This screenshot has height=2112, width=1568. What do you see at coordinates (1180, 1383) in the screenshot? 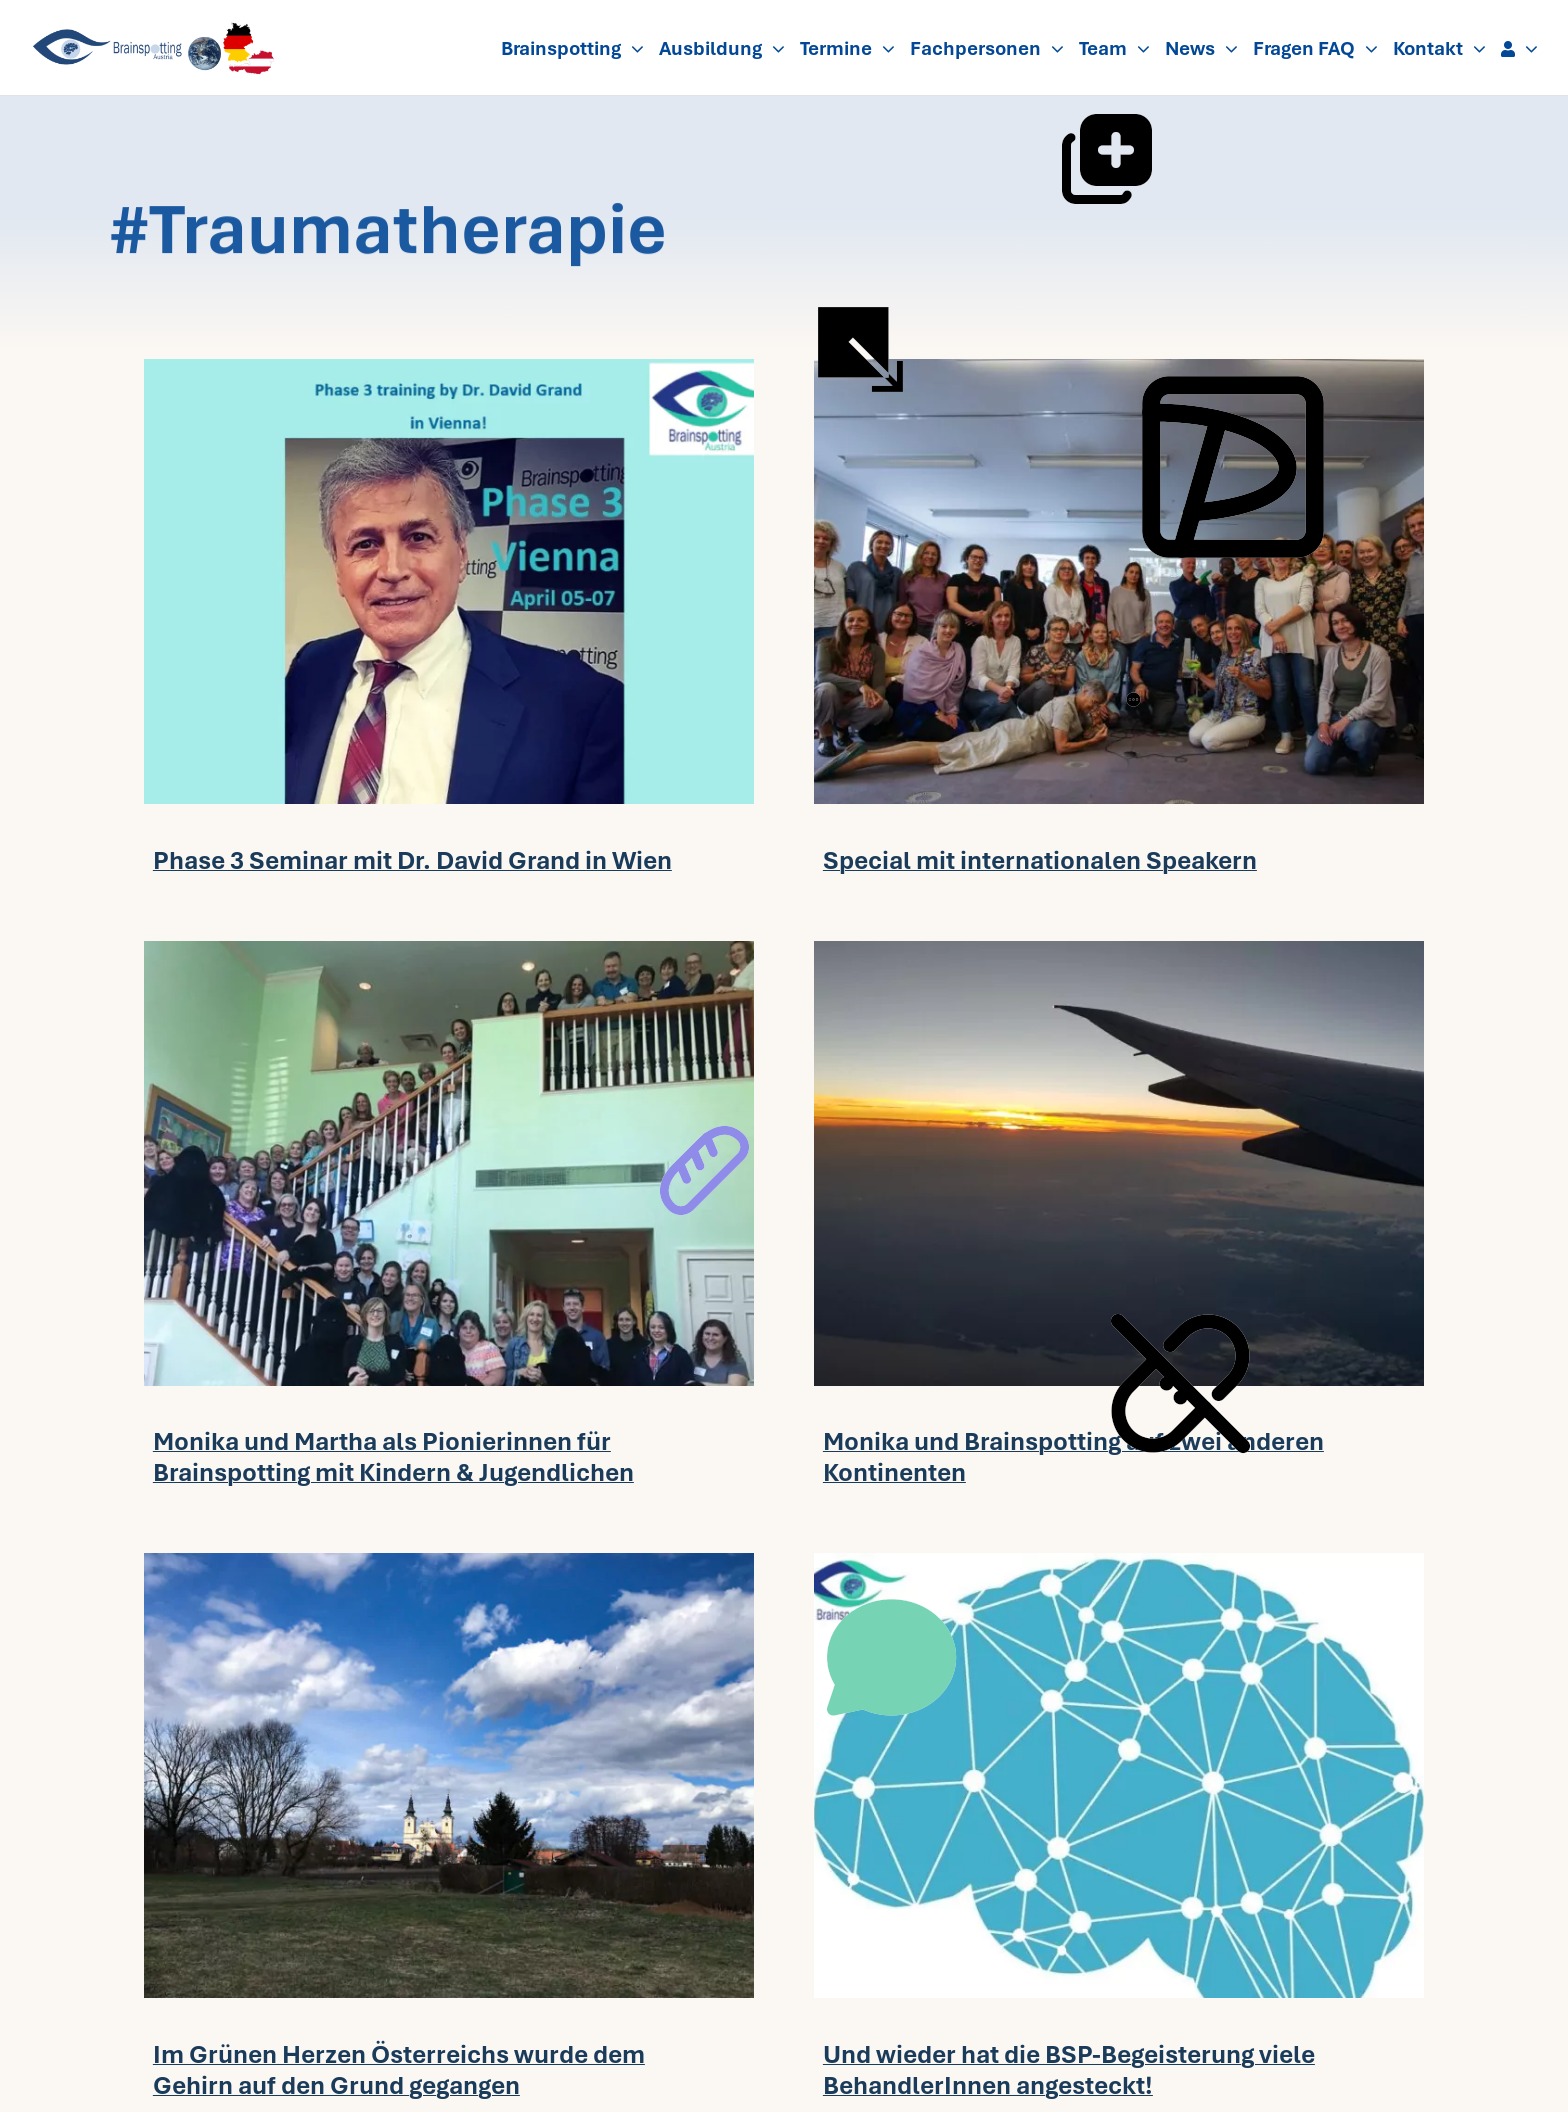
I see `remove or disable bandage/healing indicator` at bounding box center [1180, 1383].